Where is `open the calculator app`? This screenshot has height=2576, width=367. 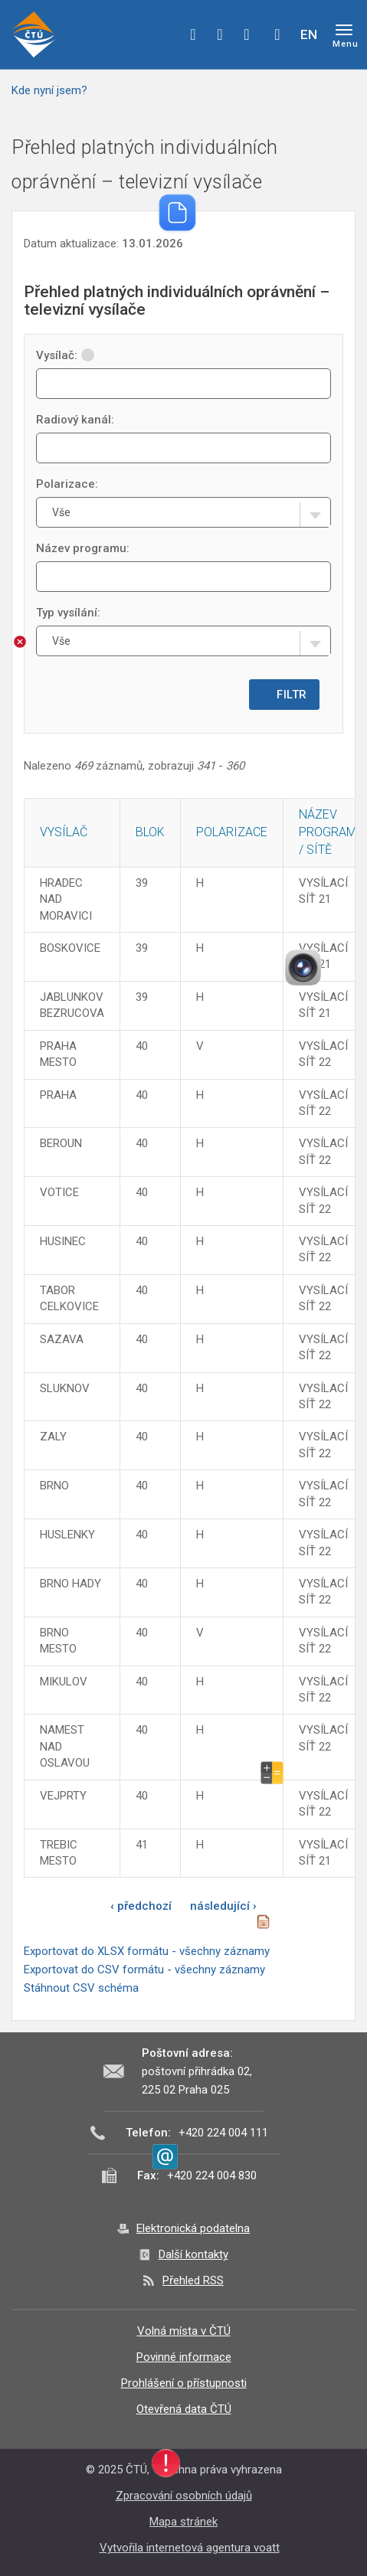
open the calculator app is located at coordinates (272, 1773).